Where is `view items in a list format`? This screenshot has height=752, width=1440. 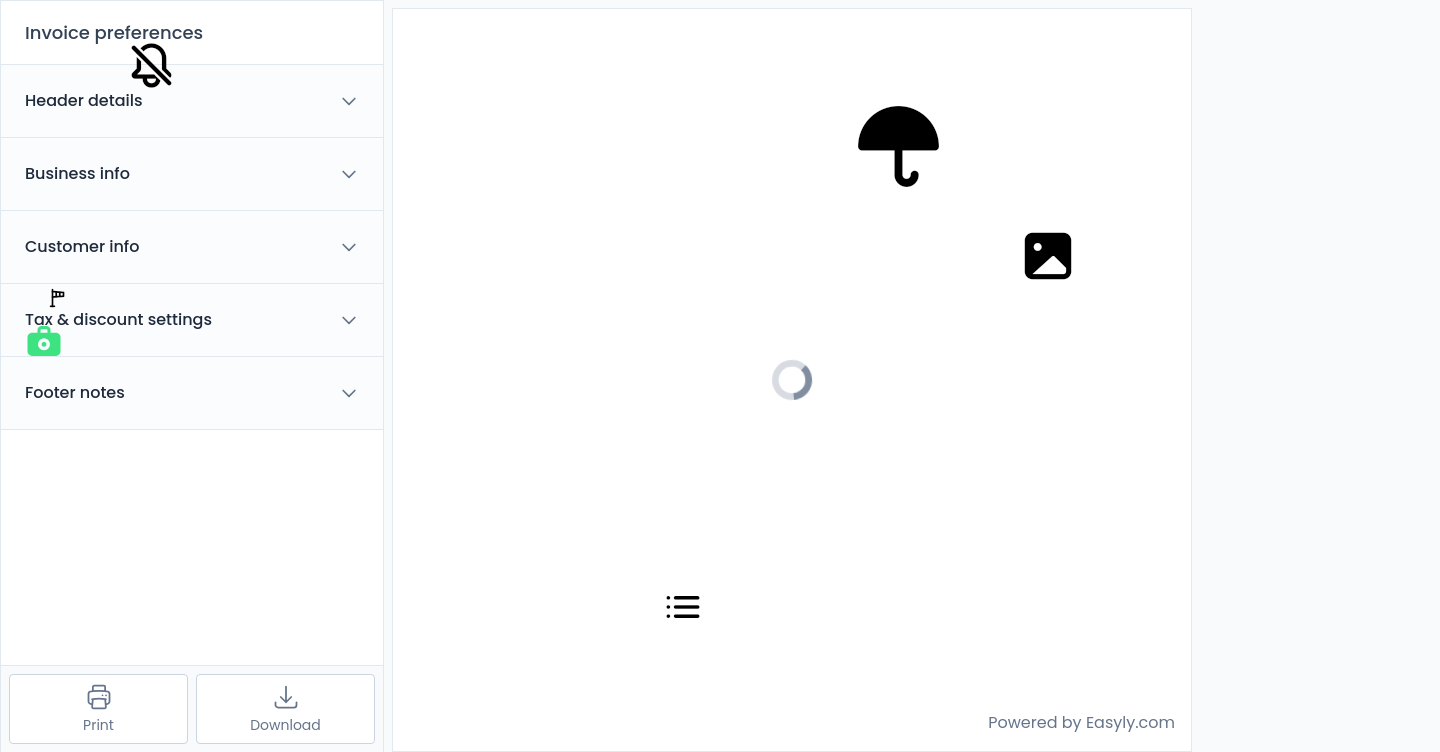
view items in a list format is located at coordinates (683, 607).